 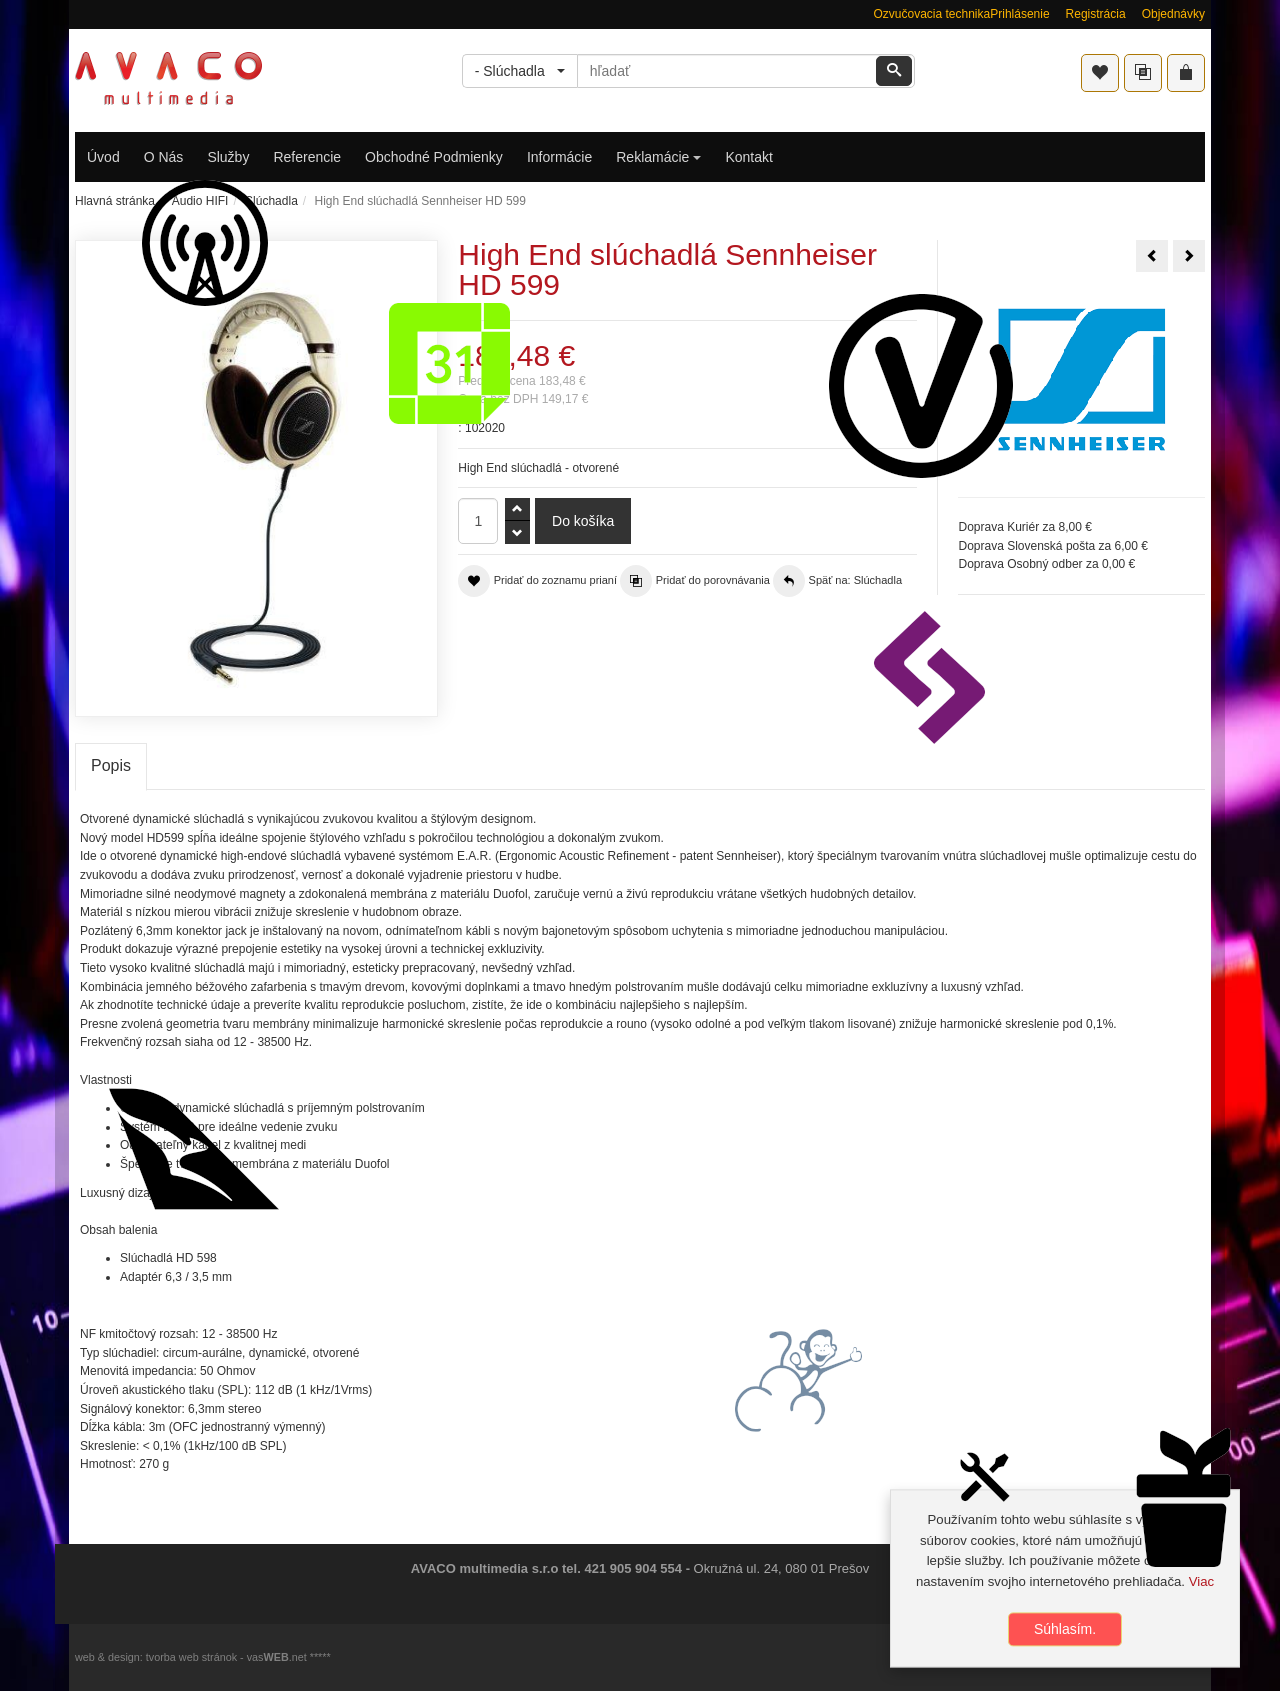 I want to click on open the Qantas airline app, so click(x=194, y=1149).